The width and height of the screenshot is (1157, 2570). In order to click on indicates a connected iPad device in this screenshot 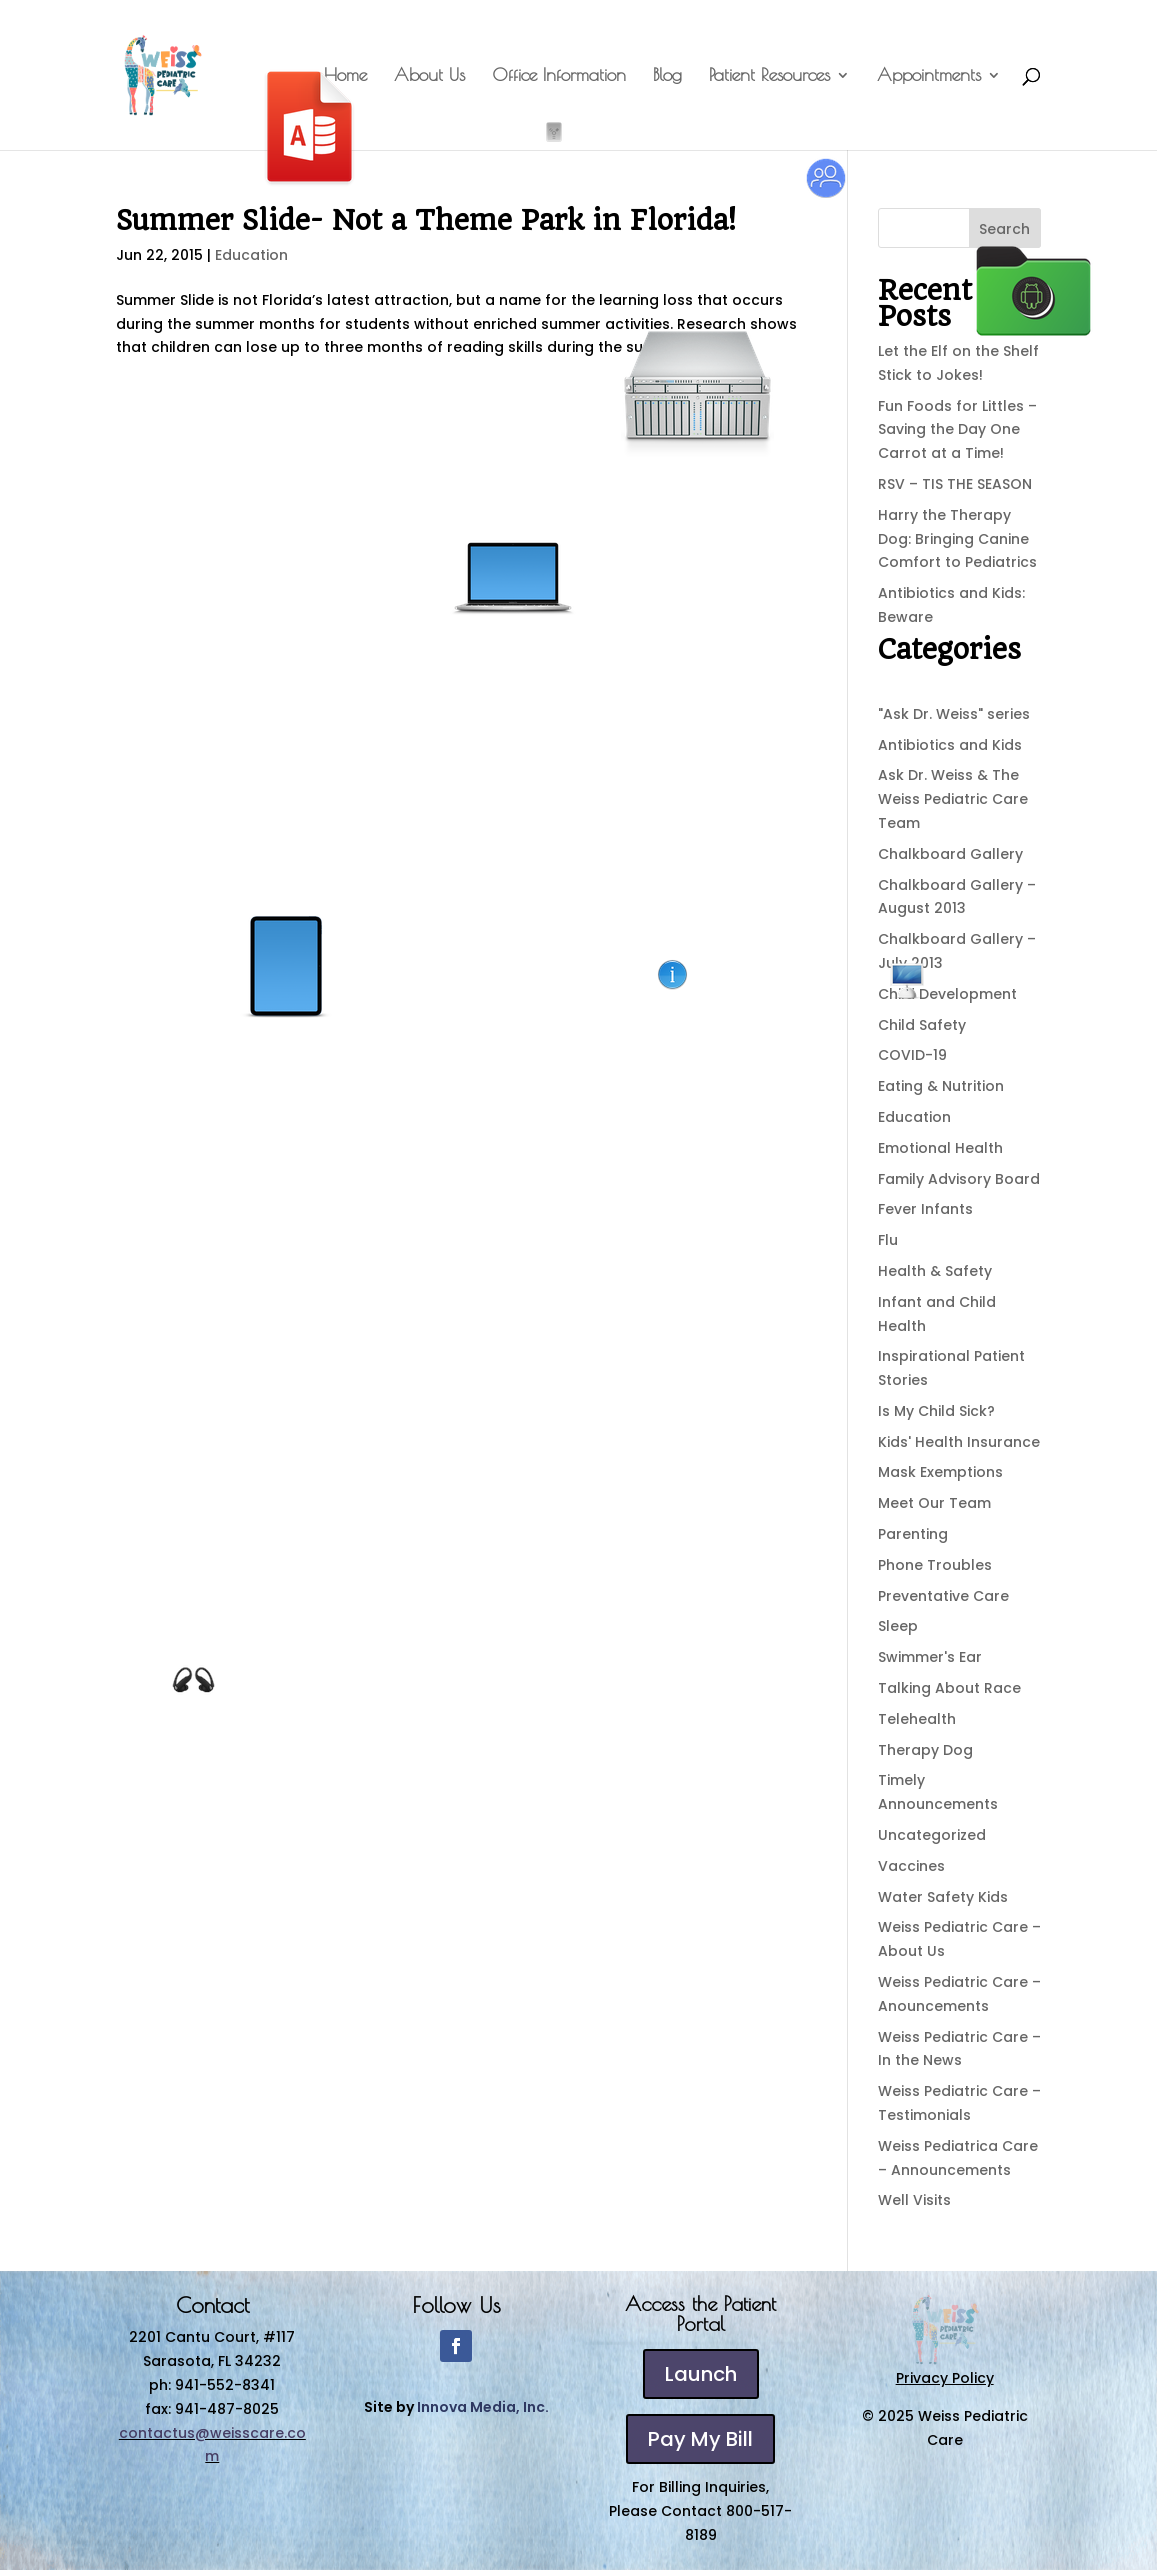, I will do `click(286, 967)`.